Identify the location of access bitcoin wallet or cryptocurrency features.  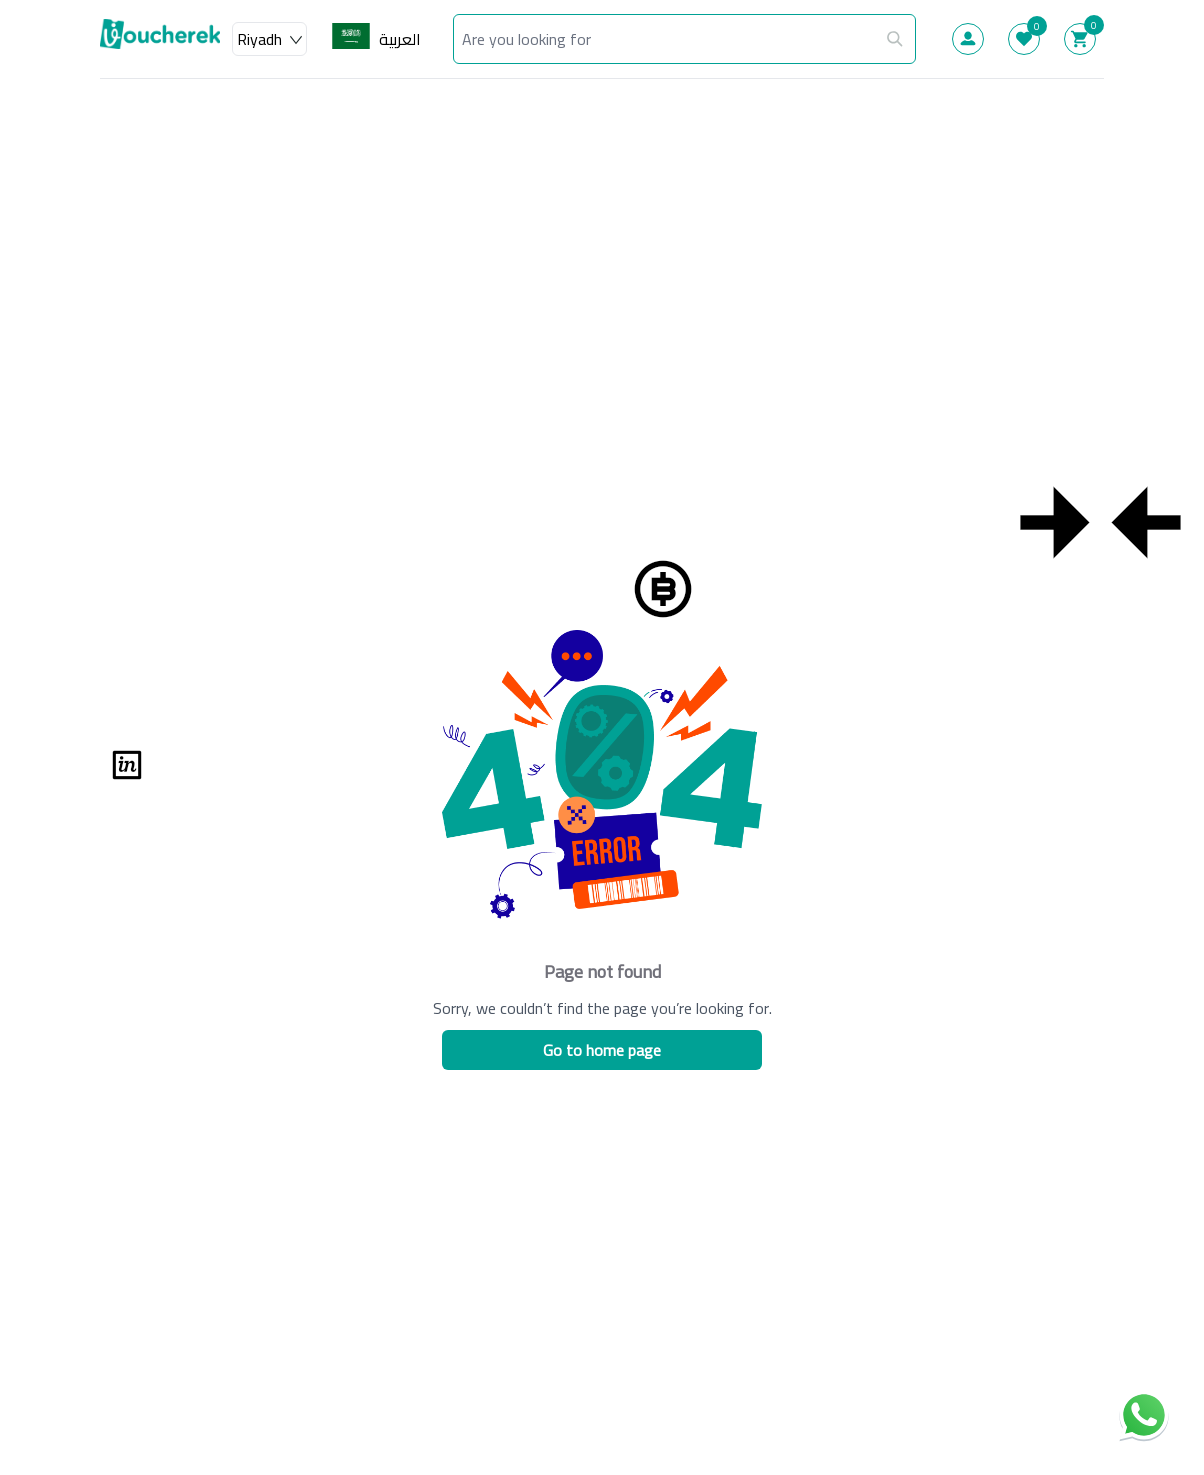
(663, 589).